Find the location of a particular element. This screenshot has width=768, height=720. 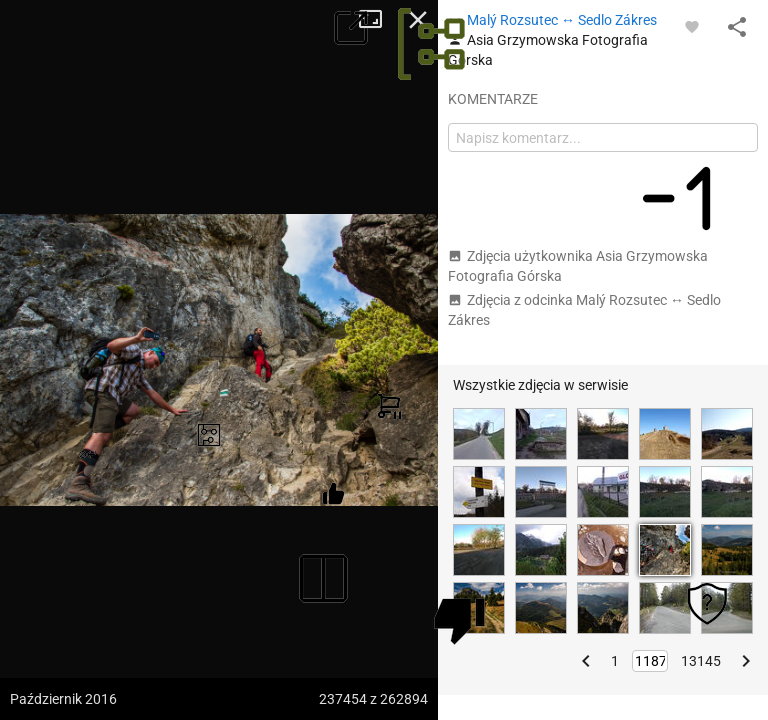

pause or hold your shopping cart is located at coordinates (389, 406).